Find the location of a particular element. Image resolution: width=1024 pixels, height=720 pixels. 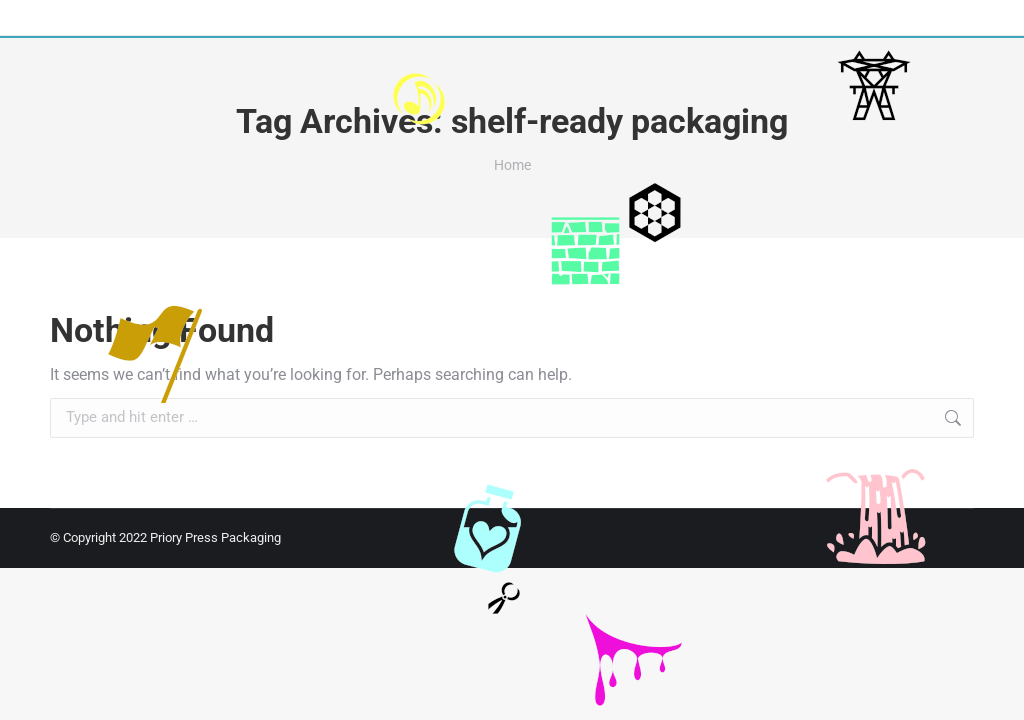

select or grab an item is located at coordinates (504, 598).